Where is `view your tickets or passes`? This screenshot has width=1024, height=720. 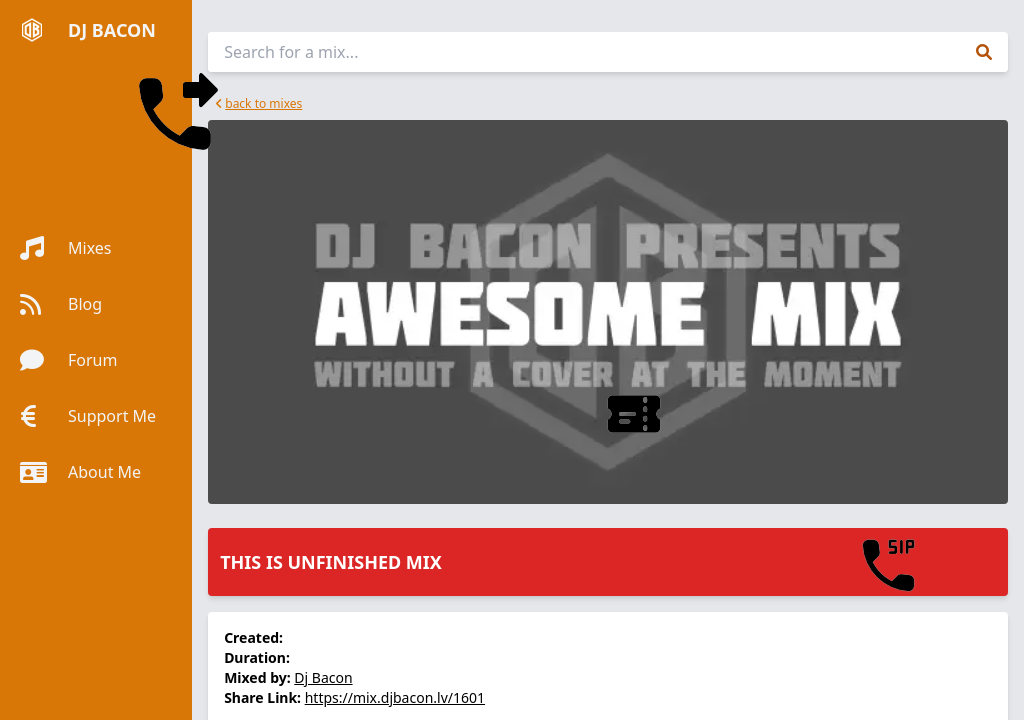
view your tickets or passes is located at coordinates (634, 414).